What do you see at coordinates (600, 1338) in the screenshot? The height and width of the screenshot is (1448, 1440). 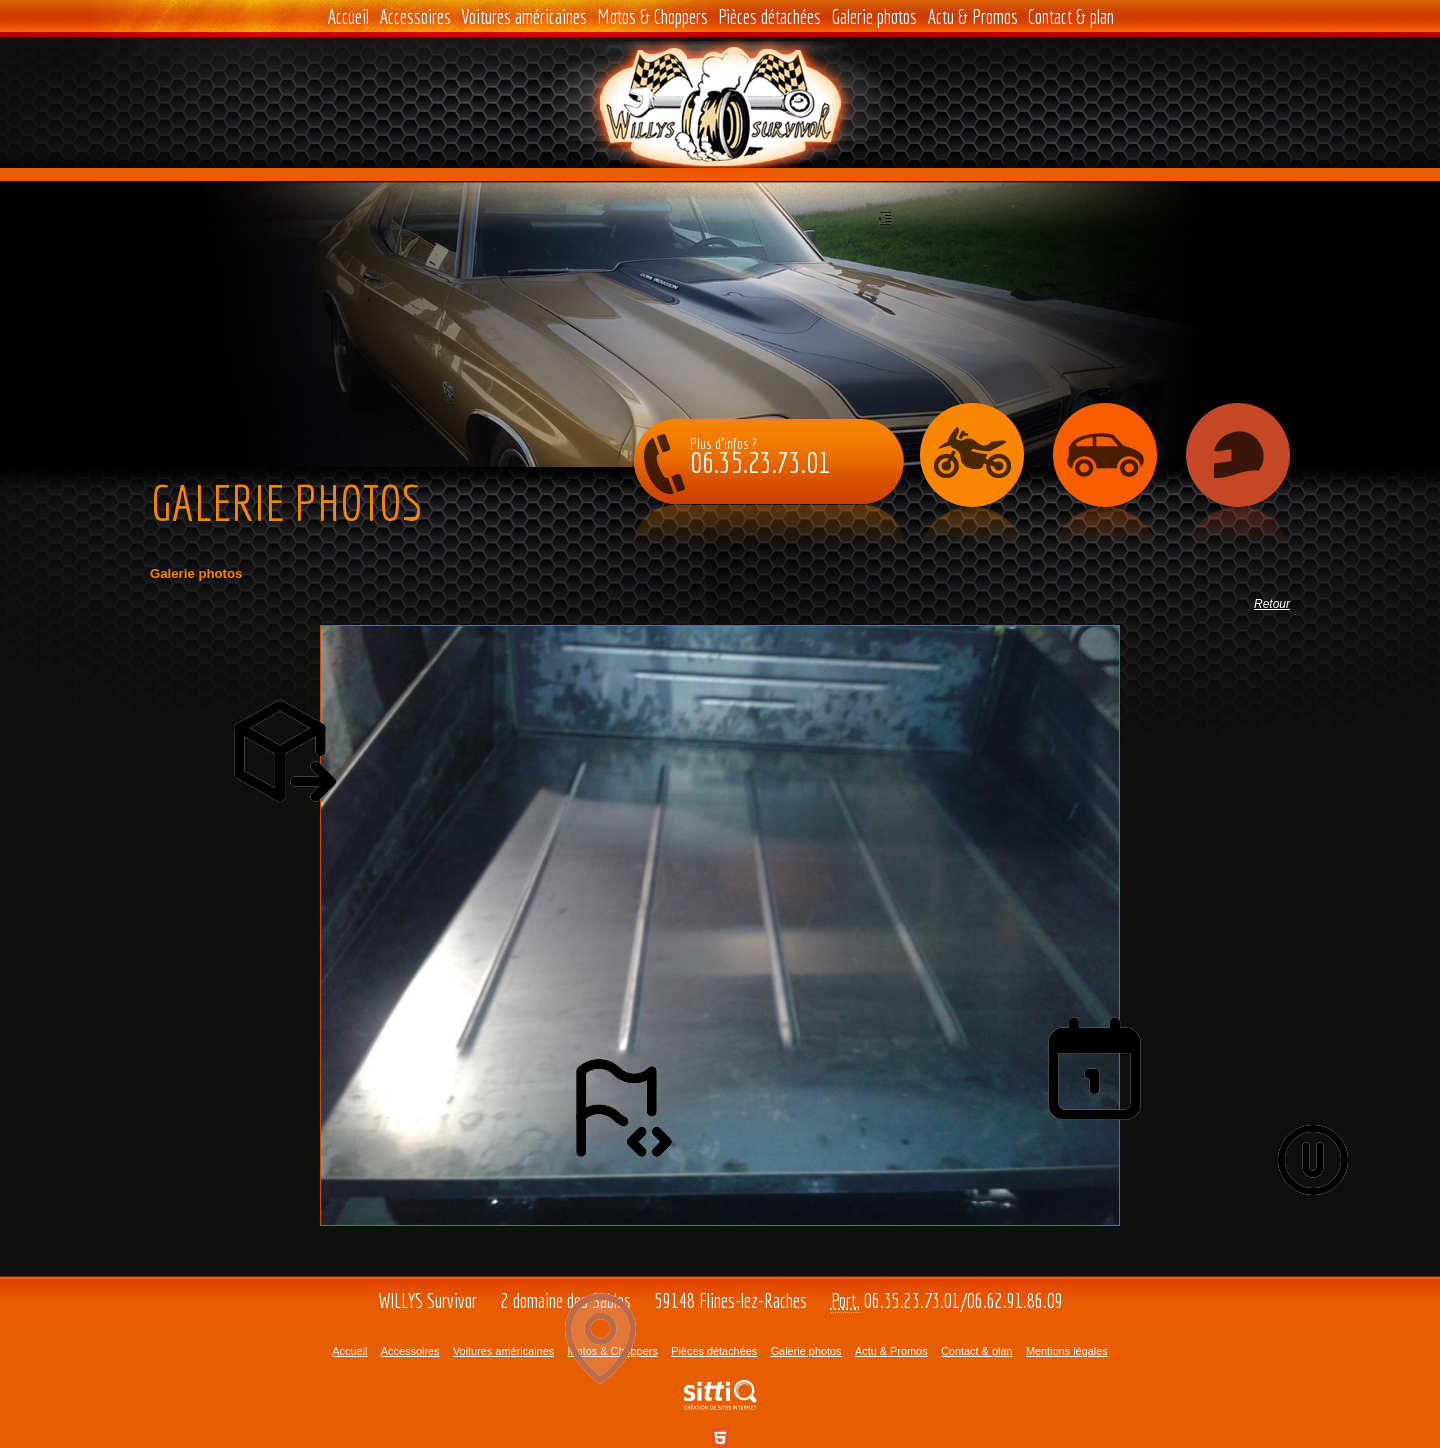 I see `view location on map` at bounding box center [600, 1338].